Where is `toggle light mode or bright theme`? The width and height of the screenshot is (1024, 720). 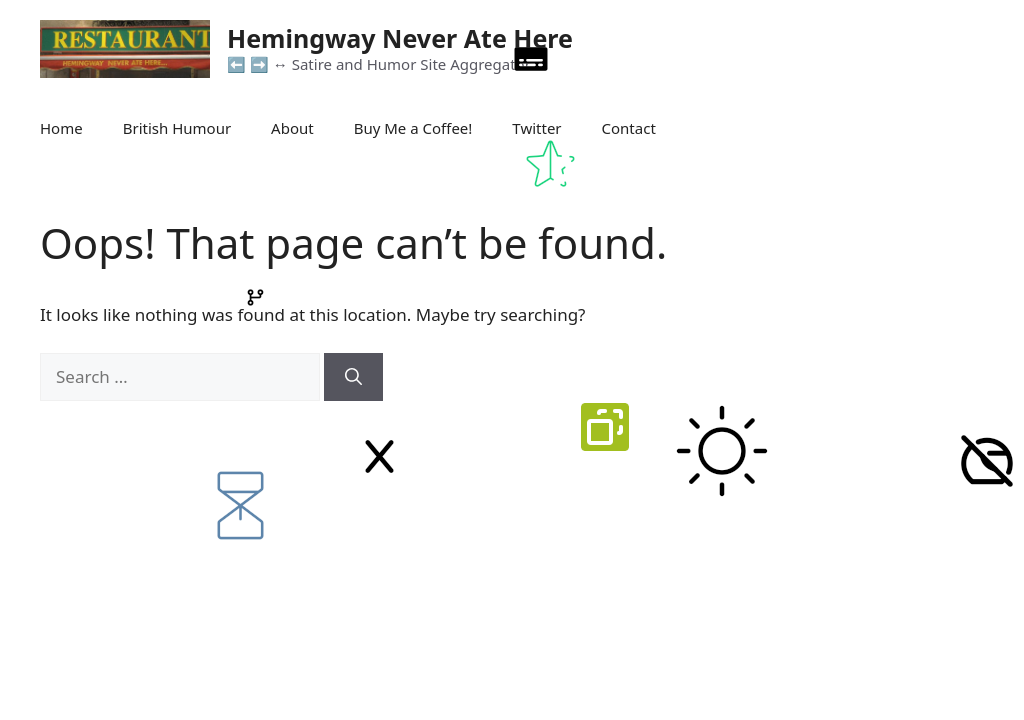
toggle light mode or bright theme is located at coordinates (722, 451).